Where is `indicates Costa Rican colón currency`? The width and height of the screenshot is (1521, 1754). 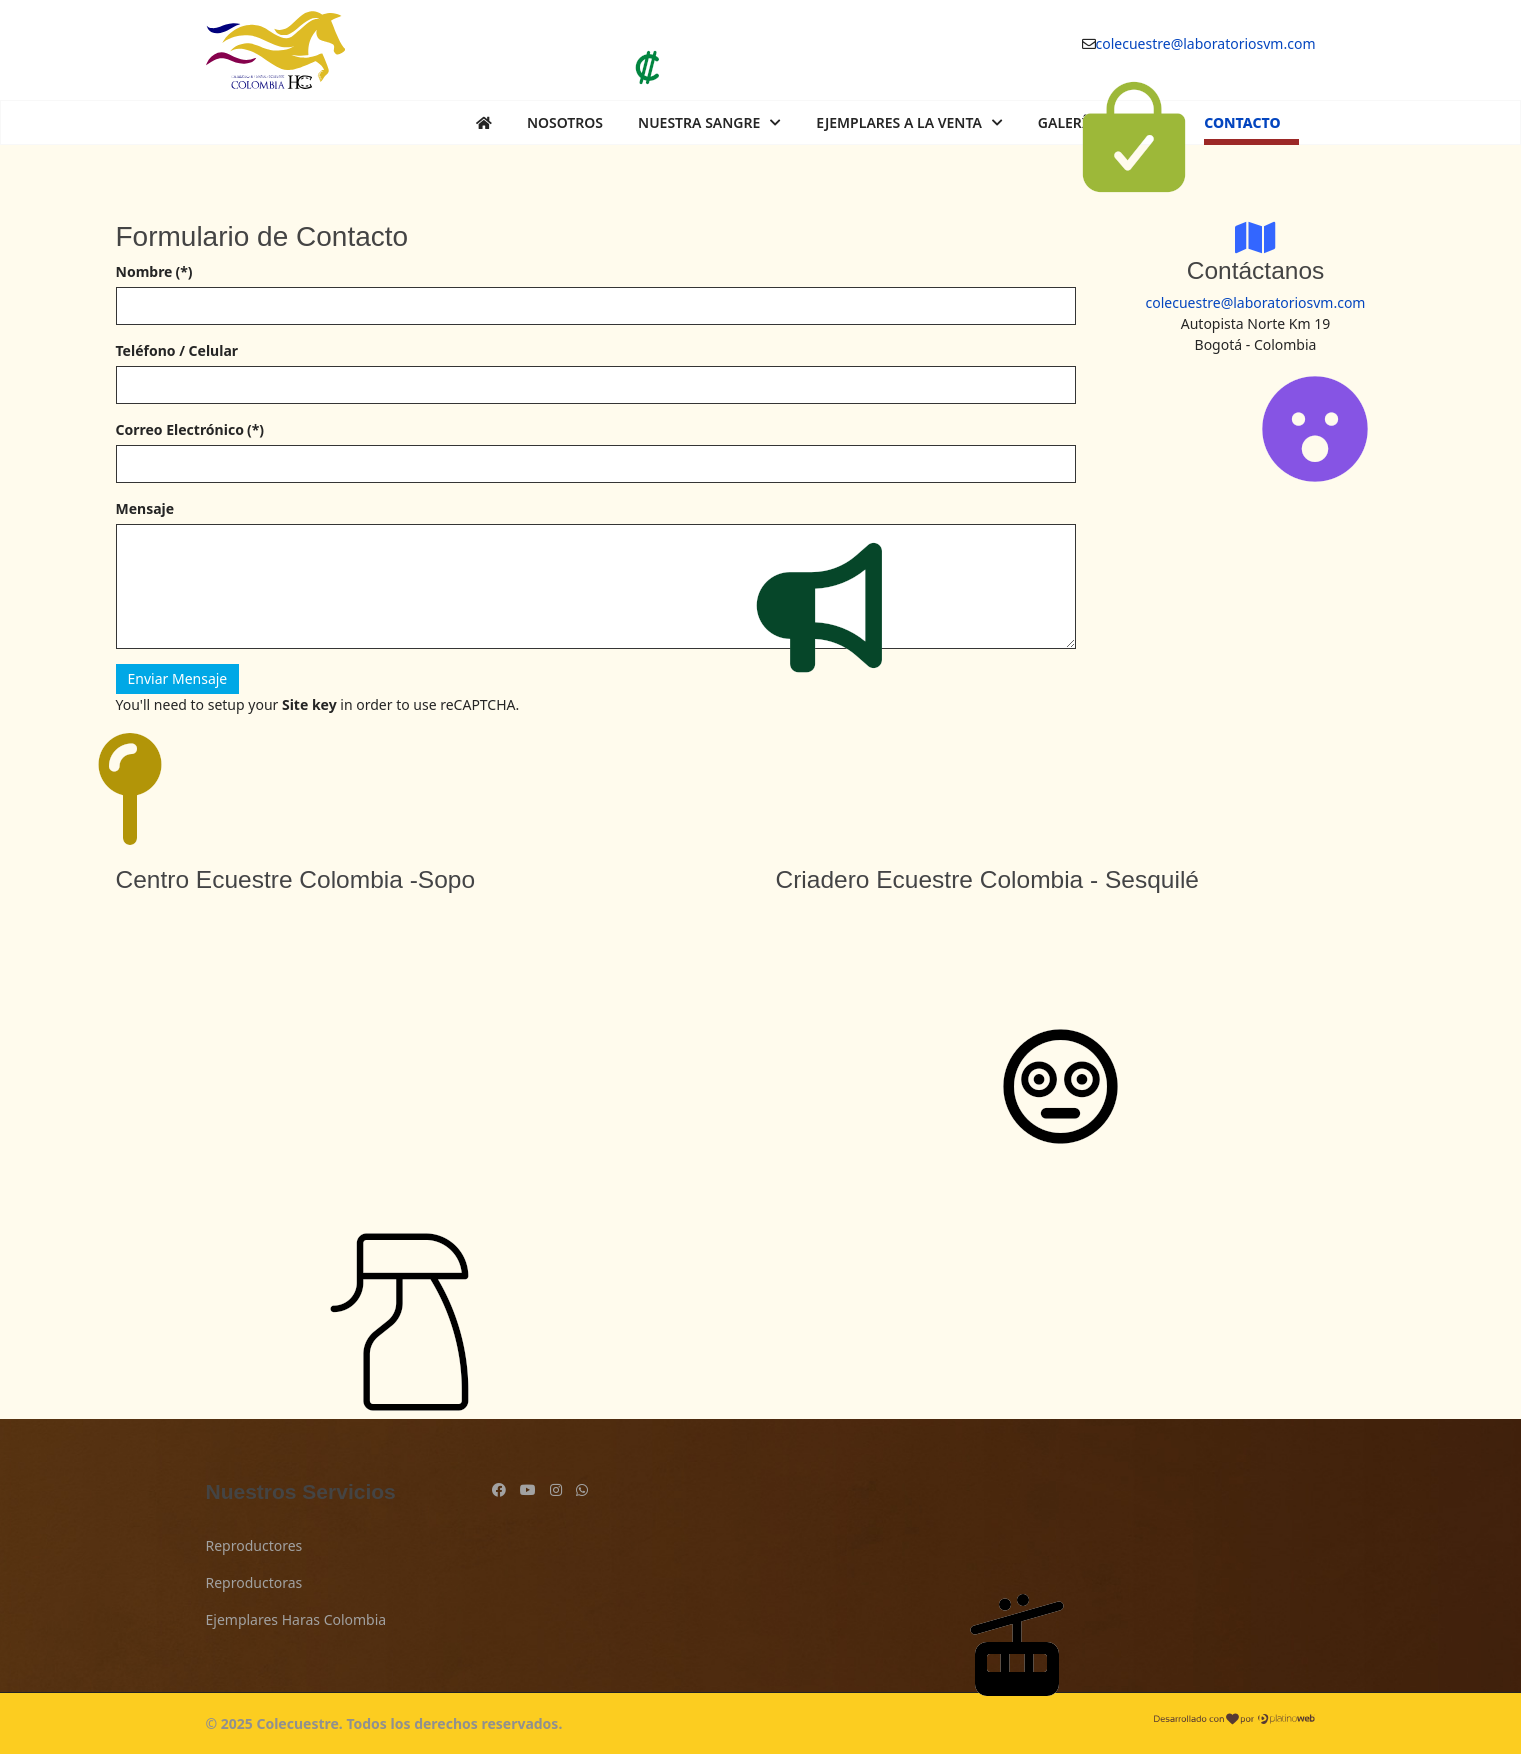 indicates Costa Rican colón currency is located at coordinates (647, 67).